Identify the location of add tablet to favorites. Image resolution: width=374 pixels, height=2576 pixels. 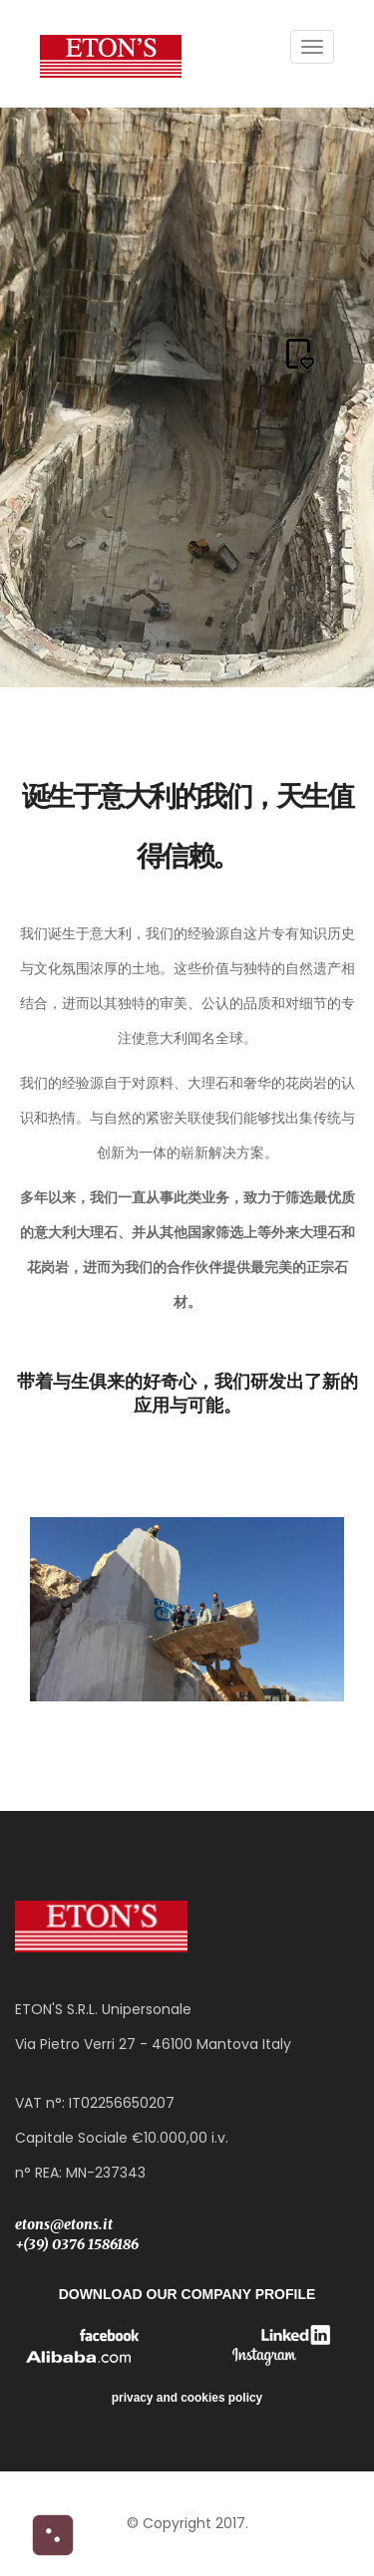
(298, 354).